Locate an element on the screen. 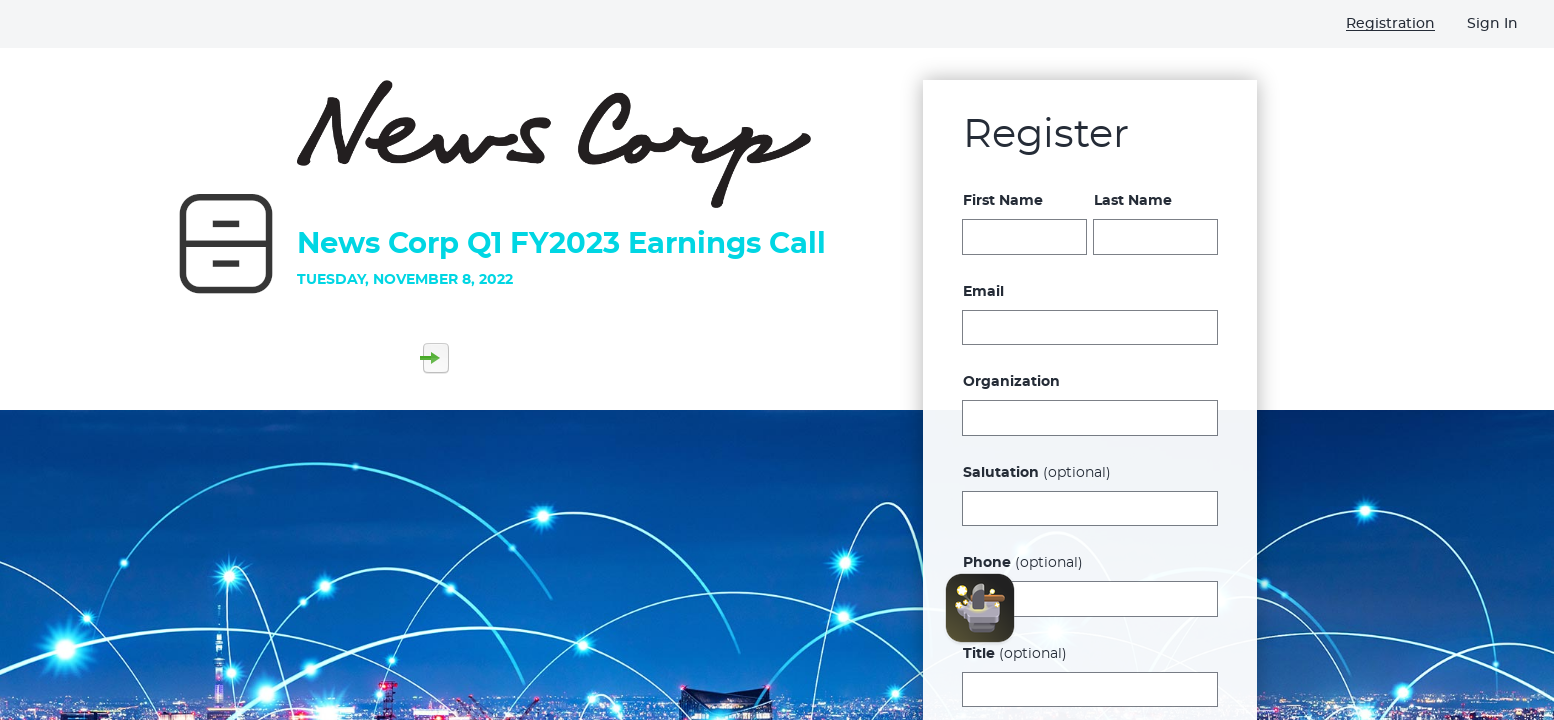 The width and height of the screenshot is (1554, 720). access file history settings is located at coordinates (226, 247).